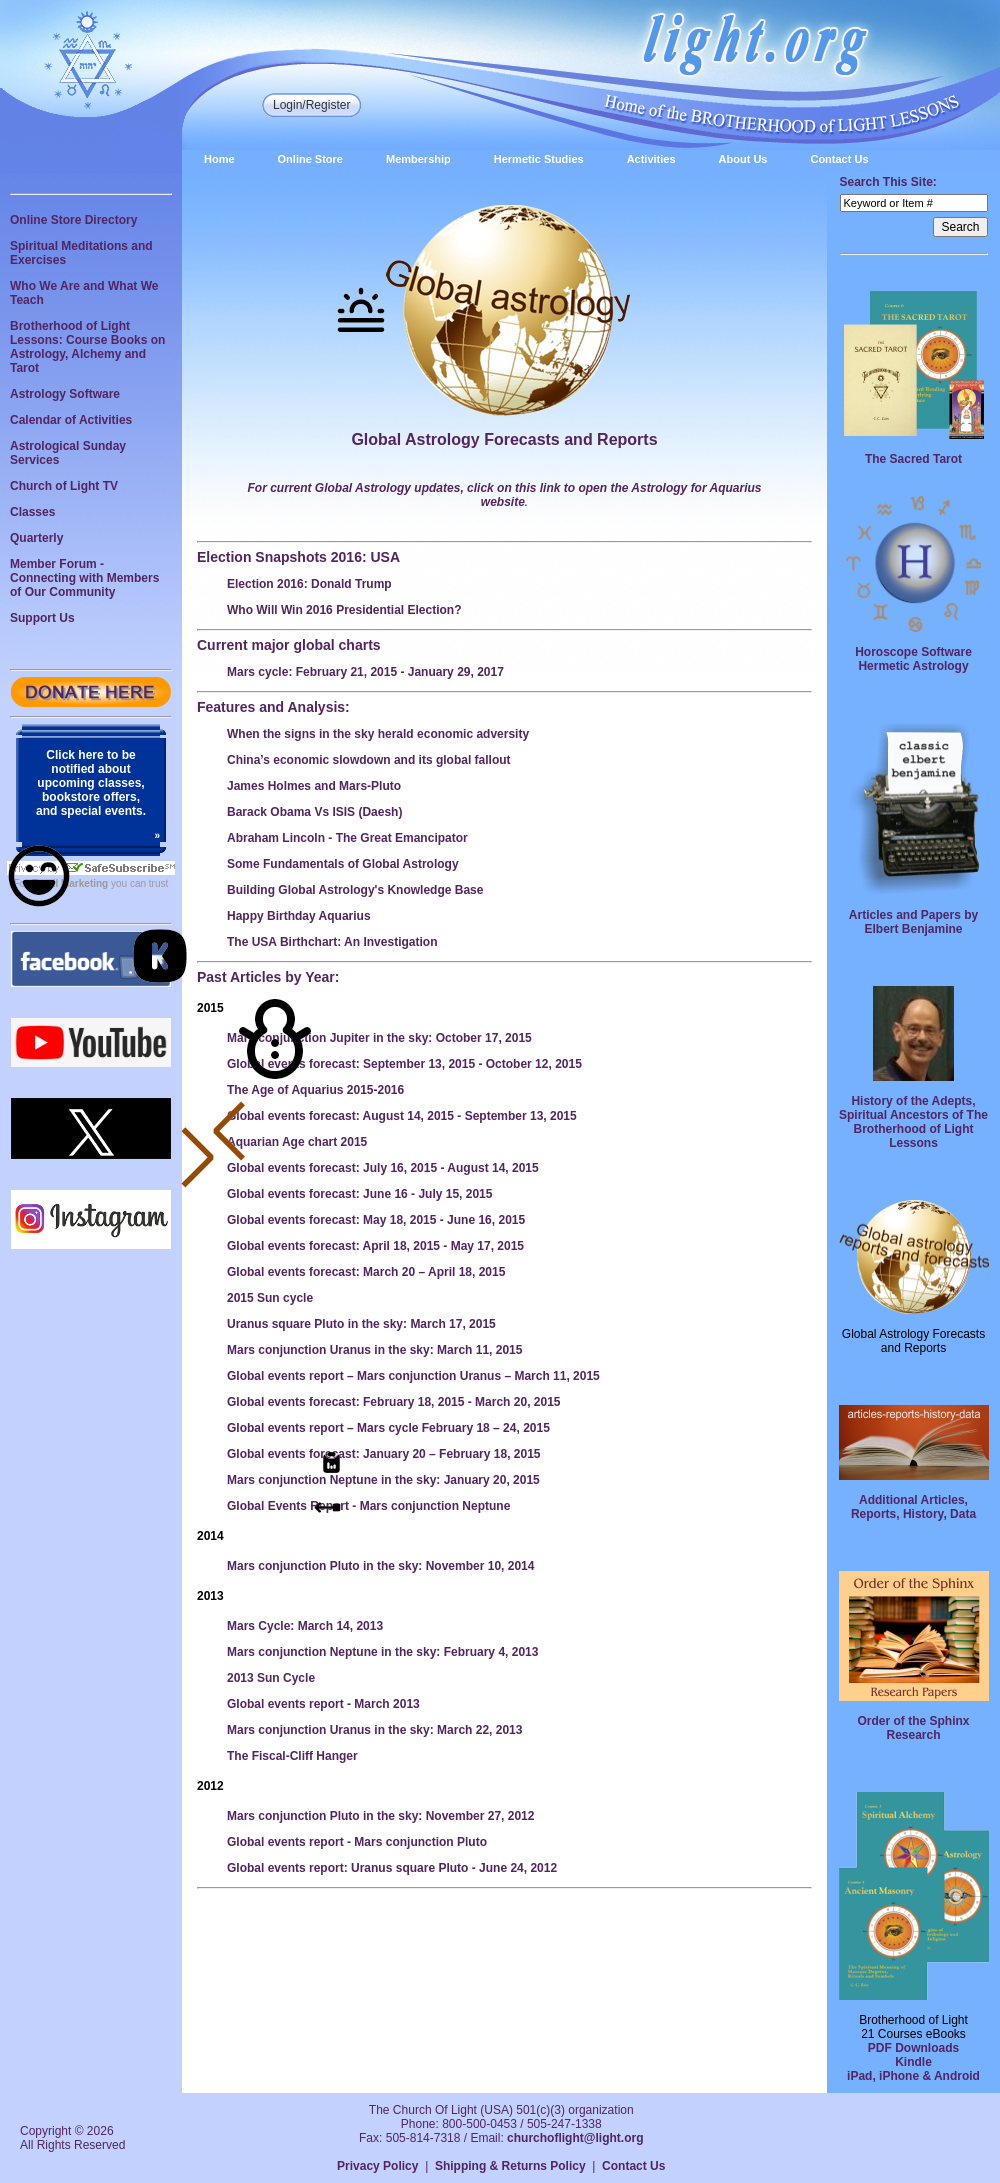 Image resolution: width=1000 pixels, height=2183 pixels. I want to click on indicates hazy or foggy weather conditions, so click(361, 311).